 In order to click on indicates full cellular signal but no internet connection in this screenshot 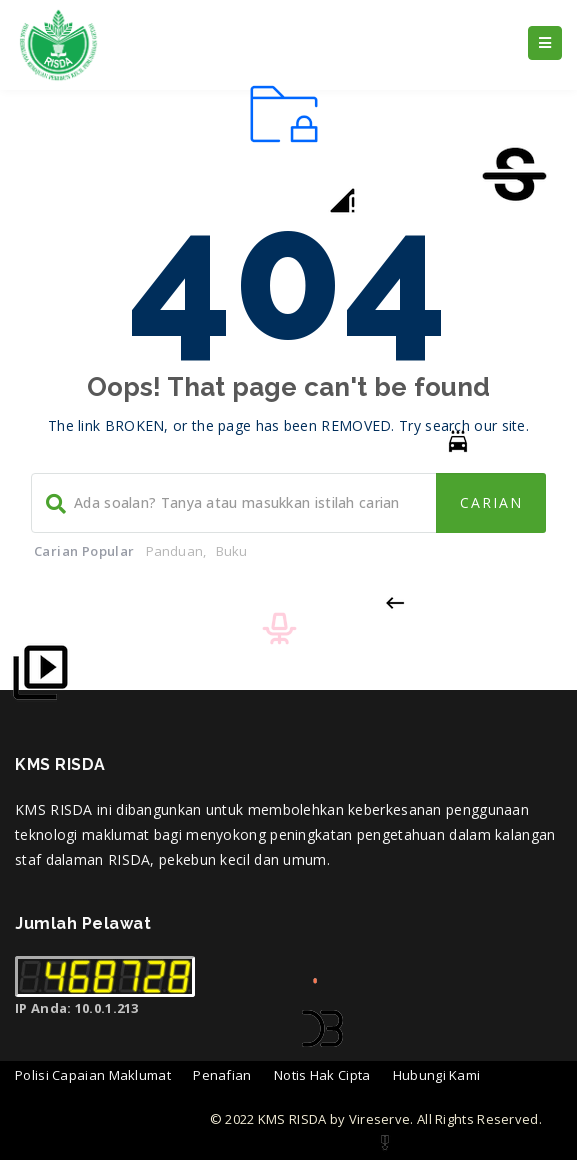, I will do `click(341, 199)`.